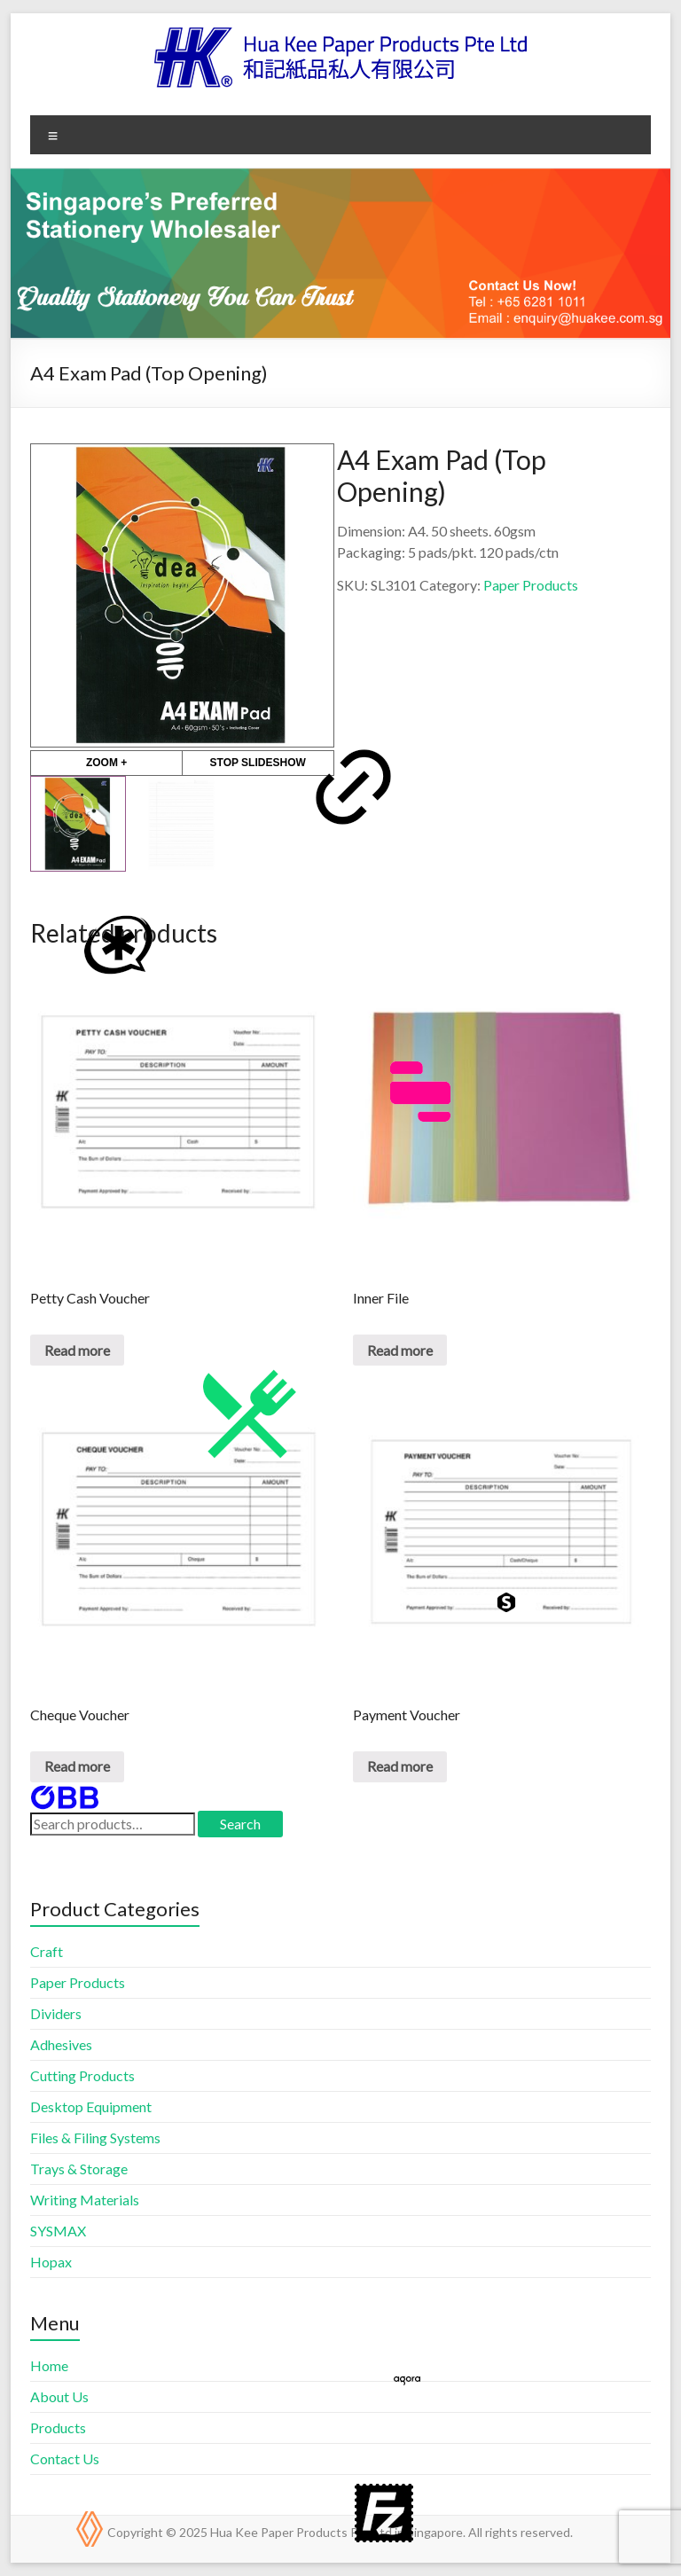 The image size is (681, 2576). What do you see at coordinates (506, 1602) in the screenshot?
I see `visit the SPOJ competitive programming platform` at bounding box center [506, 1602].